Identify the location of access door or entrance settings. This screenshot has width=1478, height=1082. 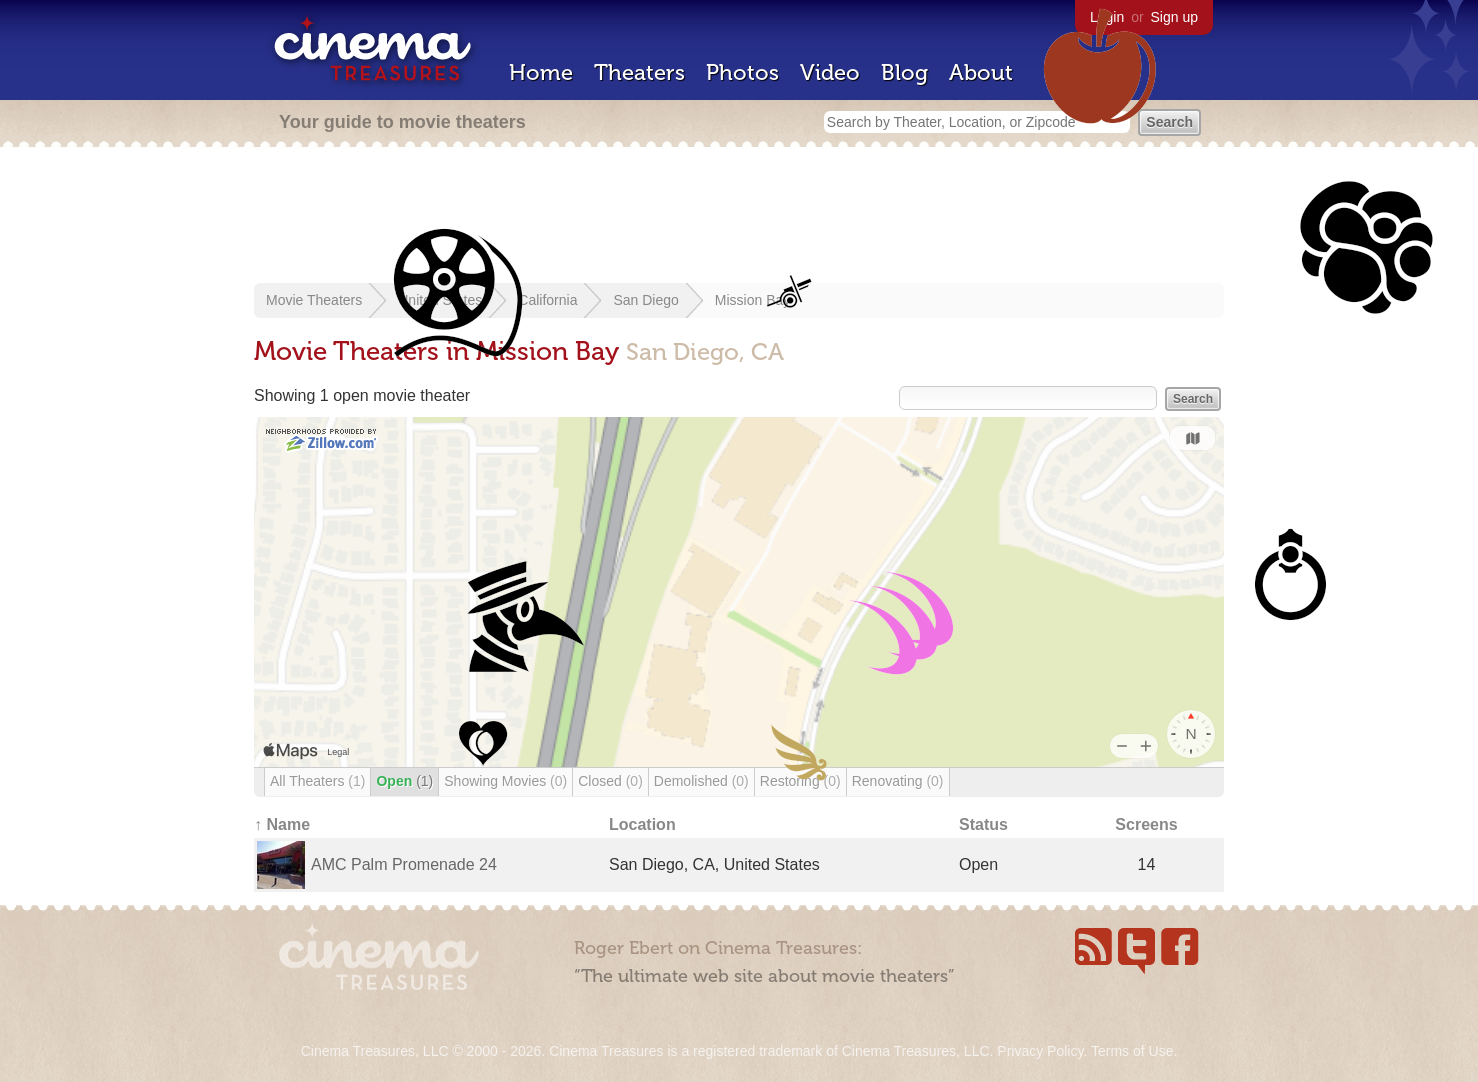
(1290, 574).